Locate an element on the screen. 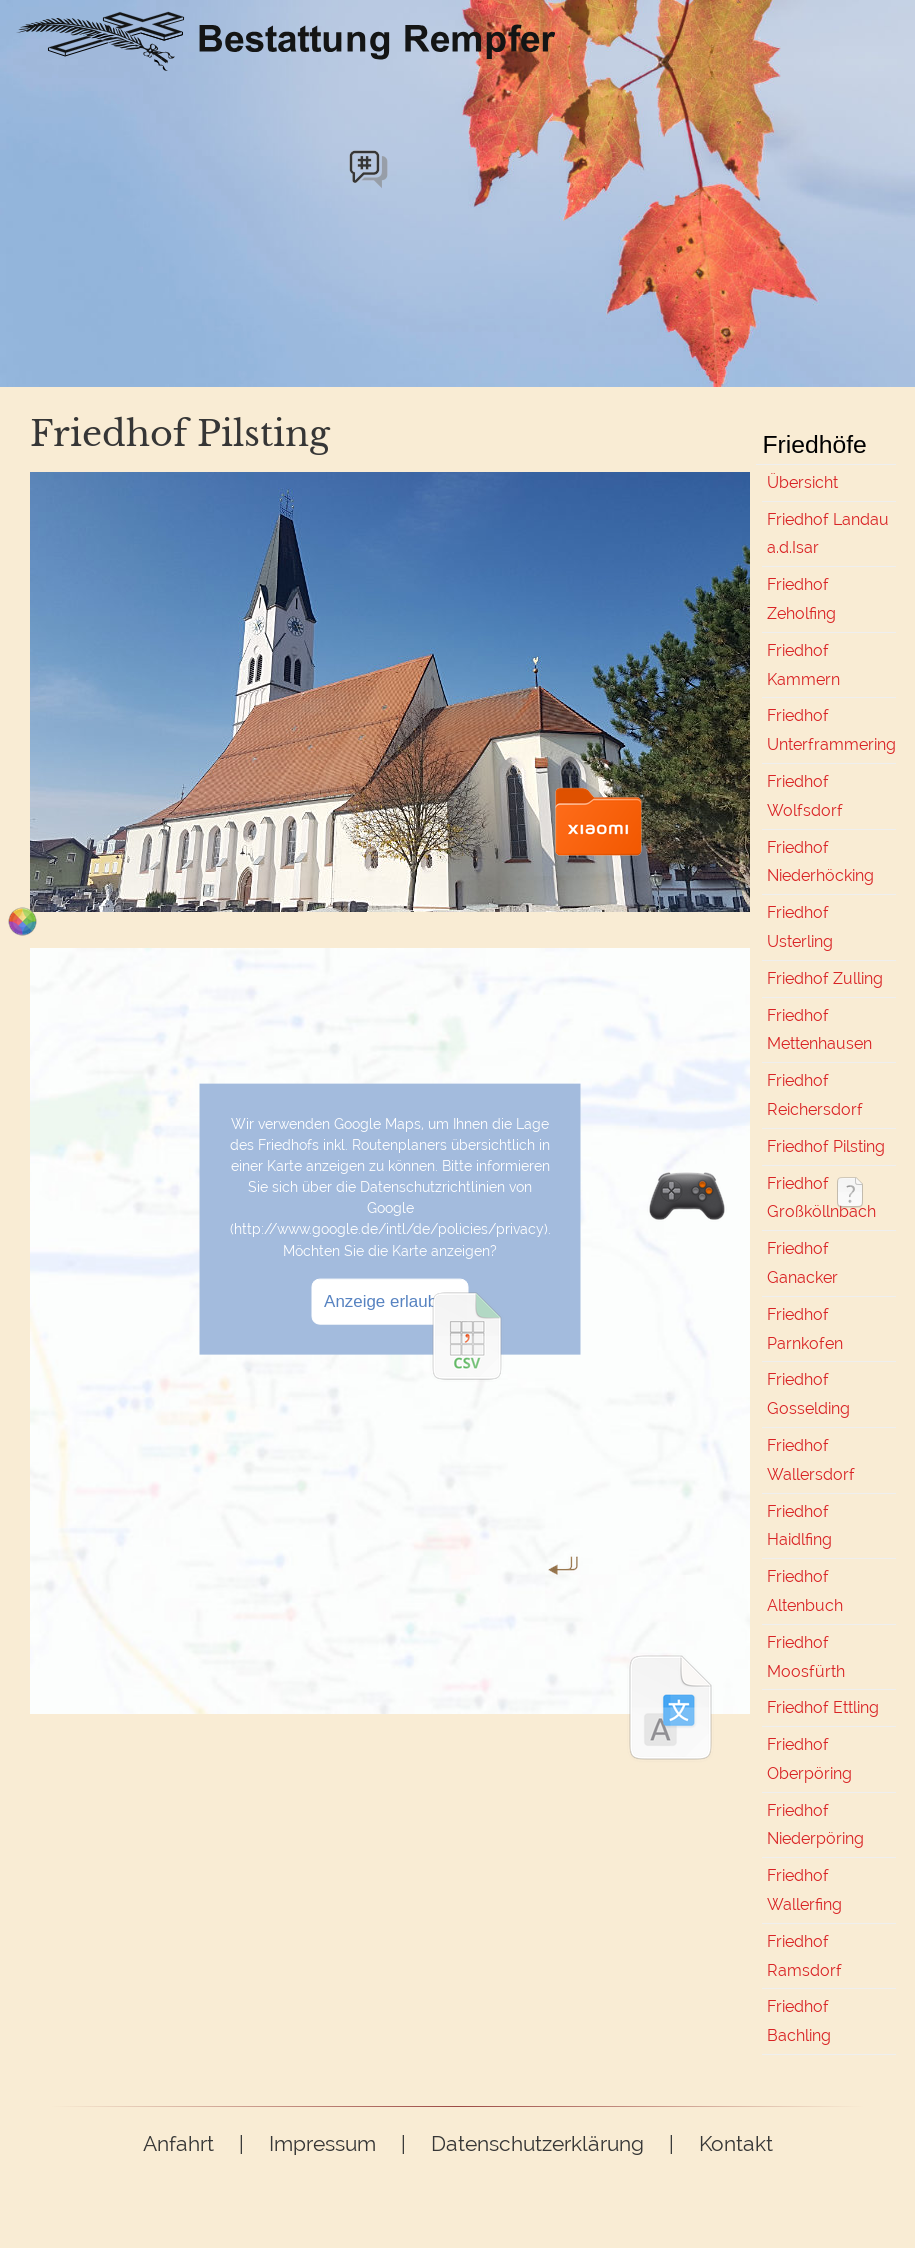 The height and width of the screenshot is (2248, 915). open color picker tool is located at coordinates (22, 921).